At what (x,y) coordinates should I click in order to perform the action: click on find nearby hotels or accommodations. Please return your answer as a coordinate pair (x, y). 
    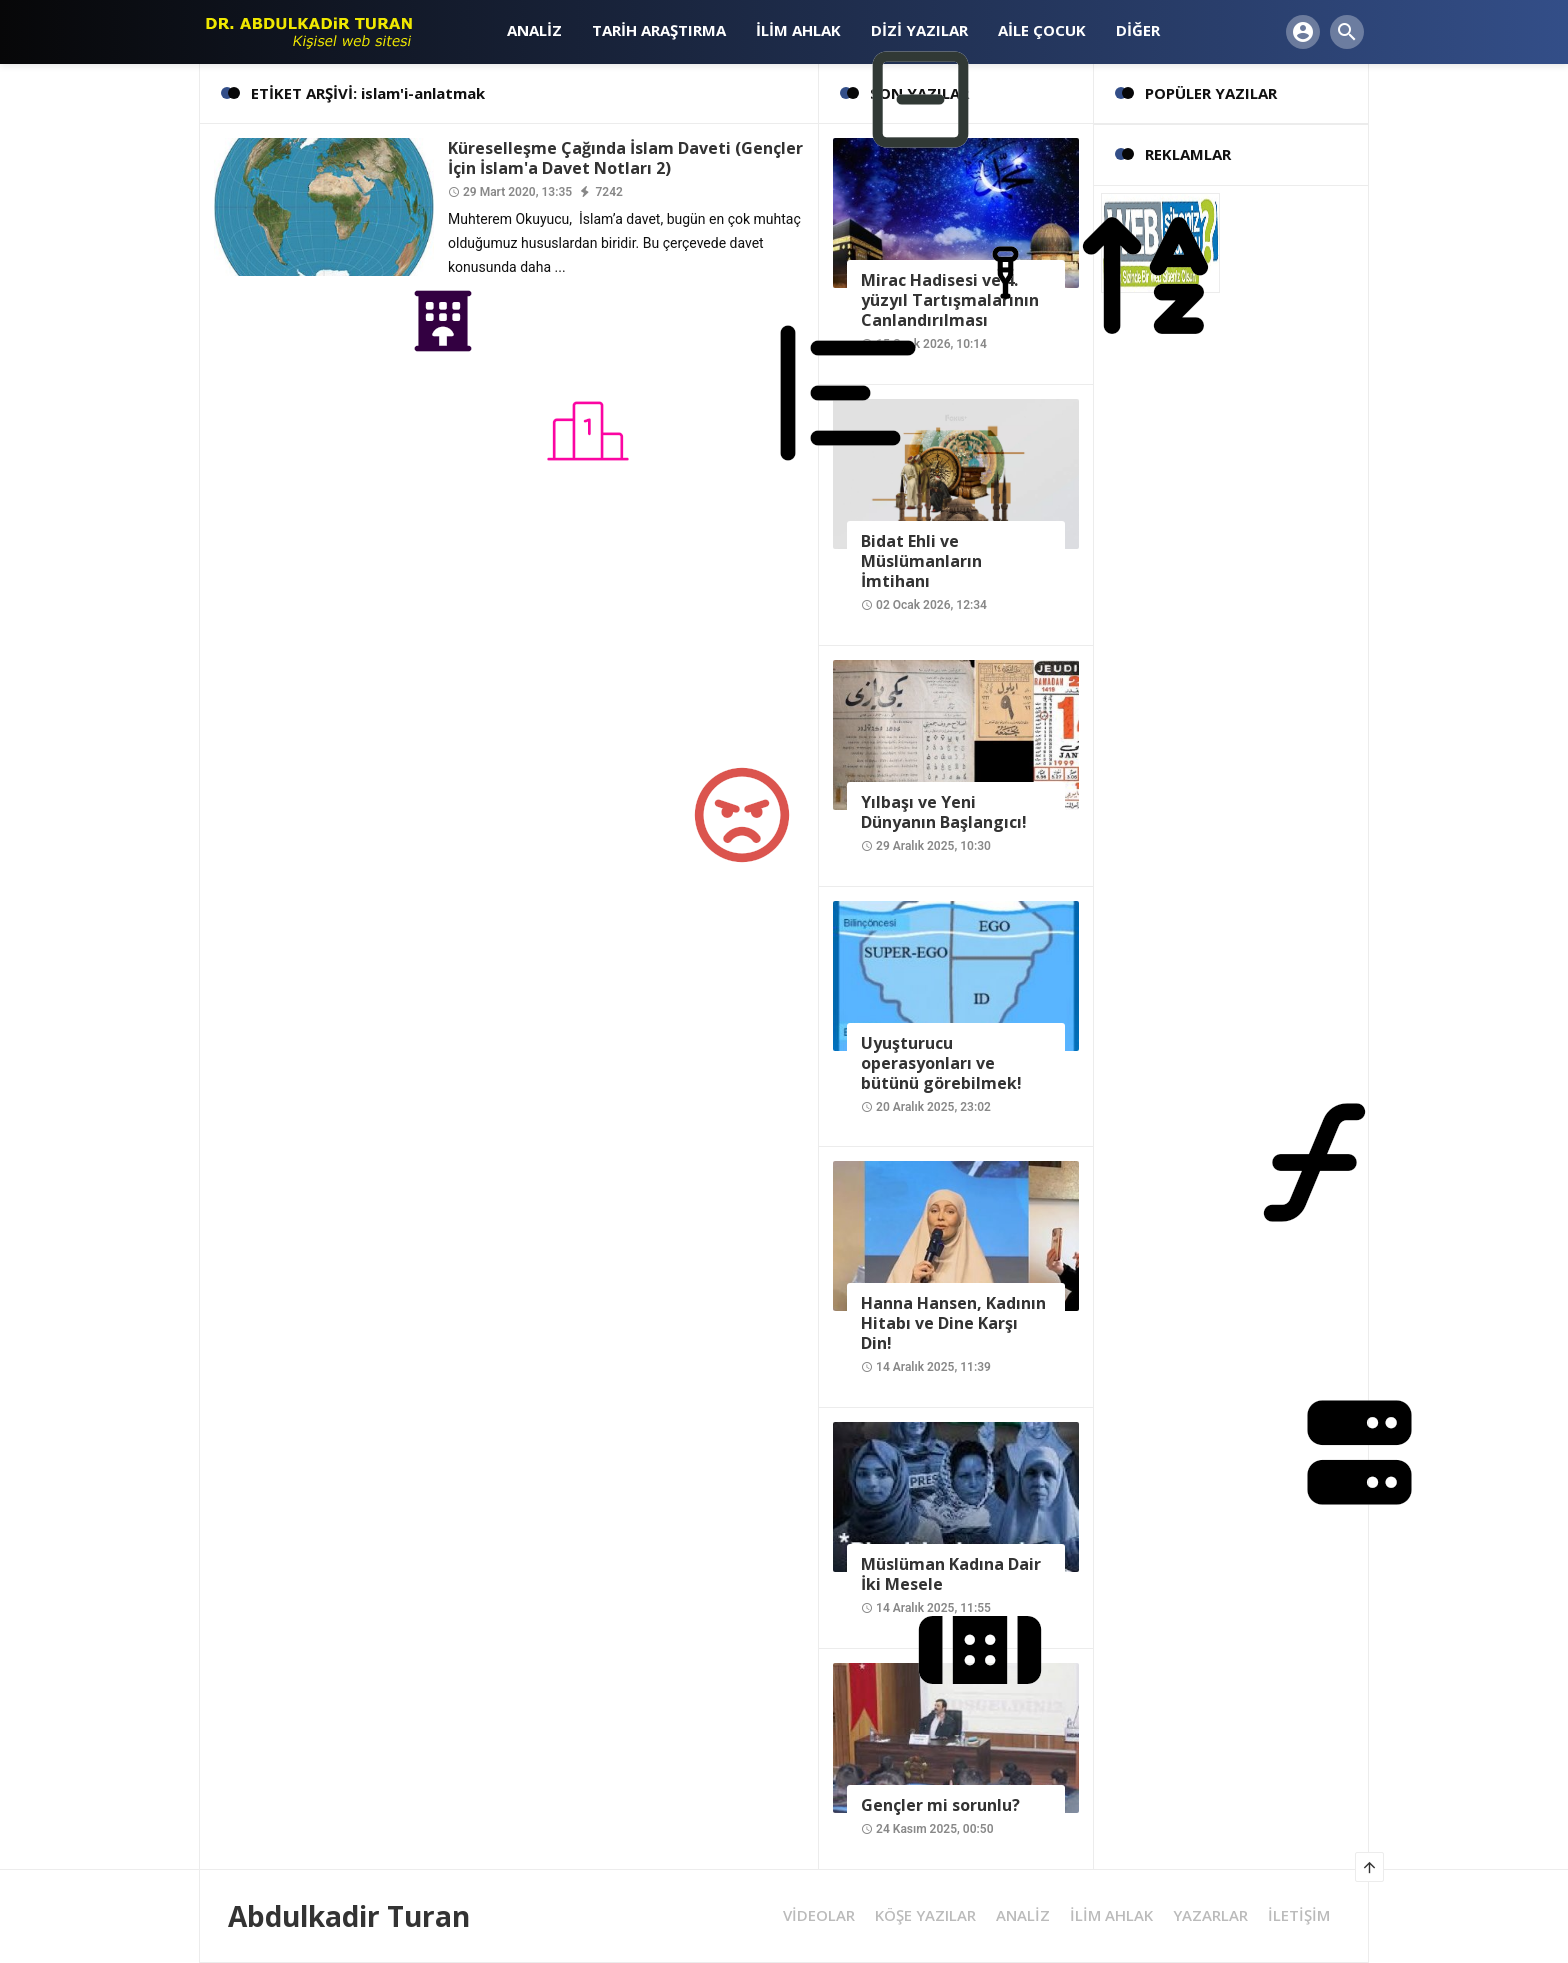
    Looking at the image, I should click on (443, 321).